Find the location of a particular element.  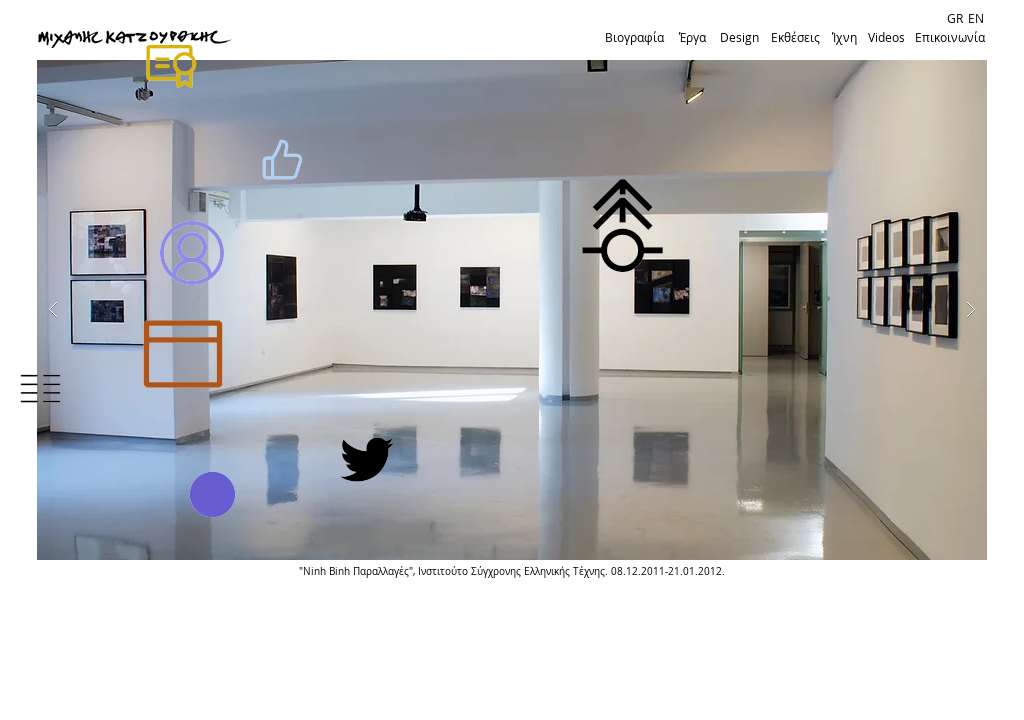

force push changes to a repository is located at coordinates (619, 222).